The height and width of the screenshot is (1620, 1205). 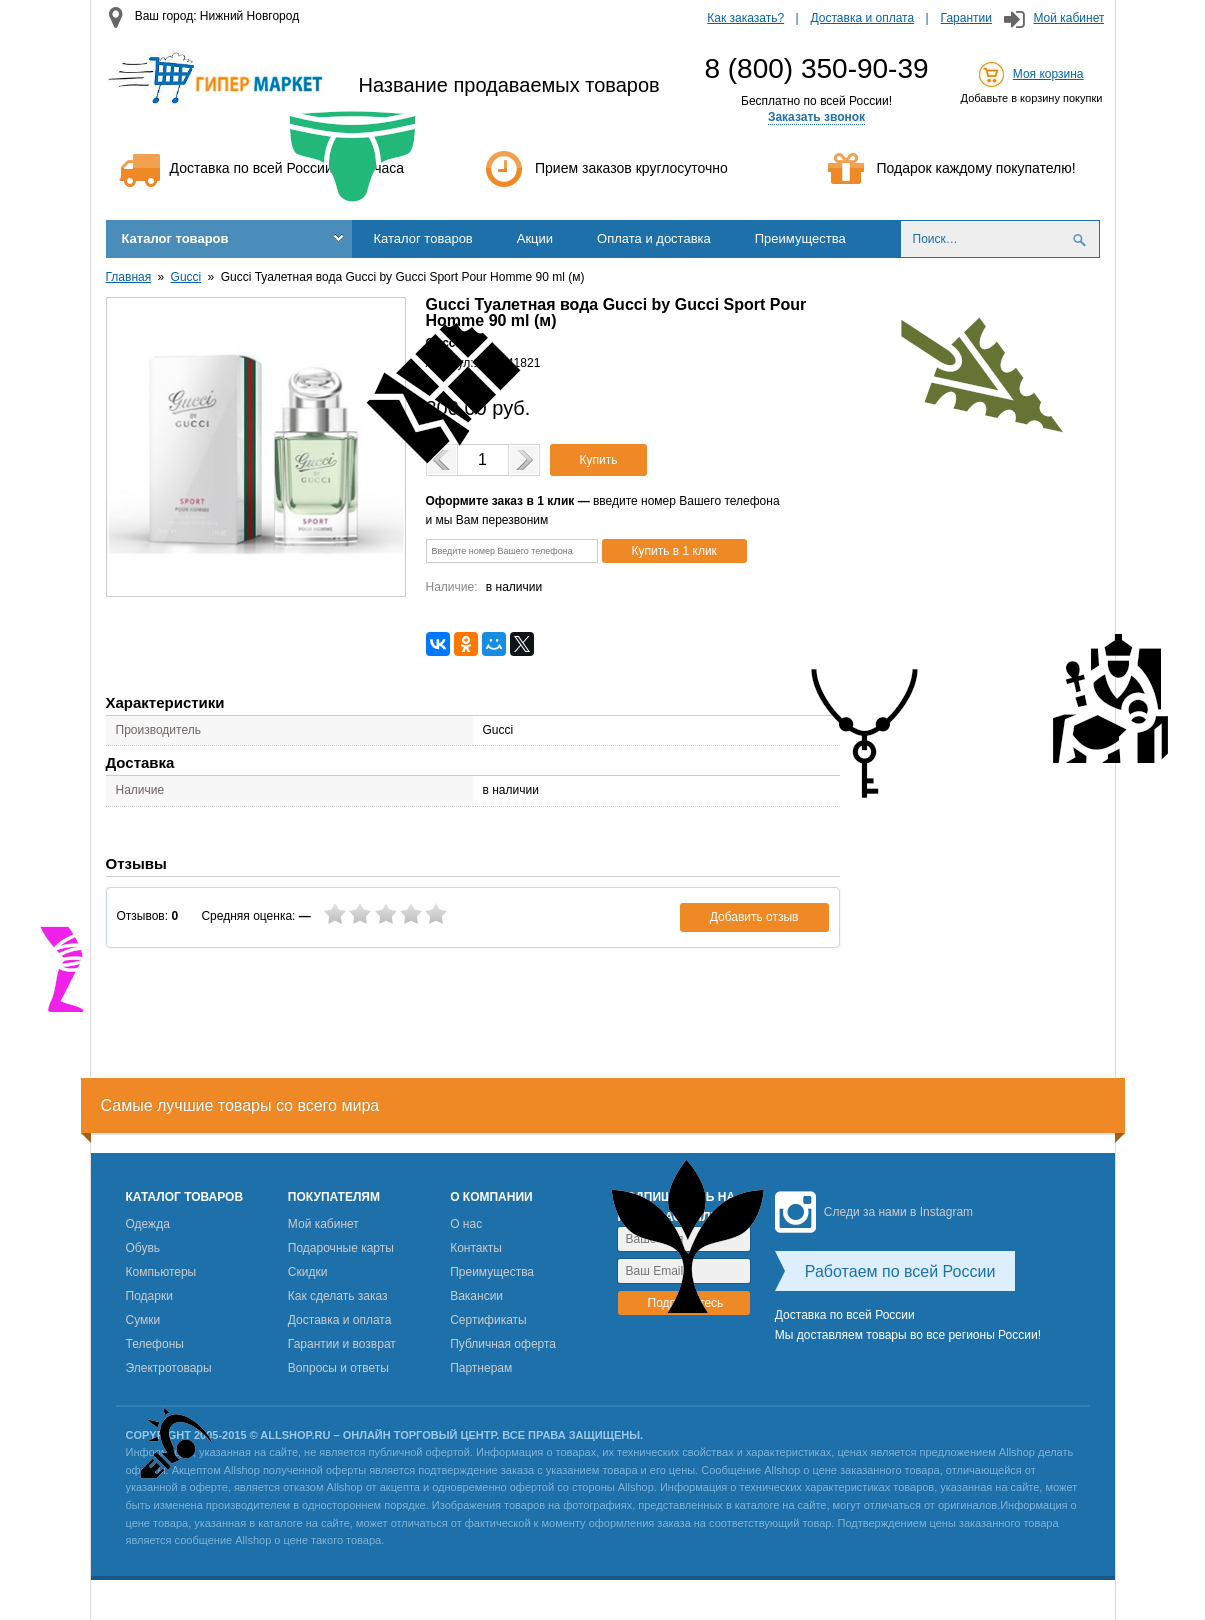 I want to click on browse underwear or intimate apparel category, so click(x=352, y=147).